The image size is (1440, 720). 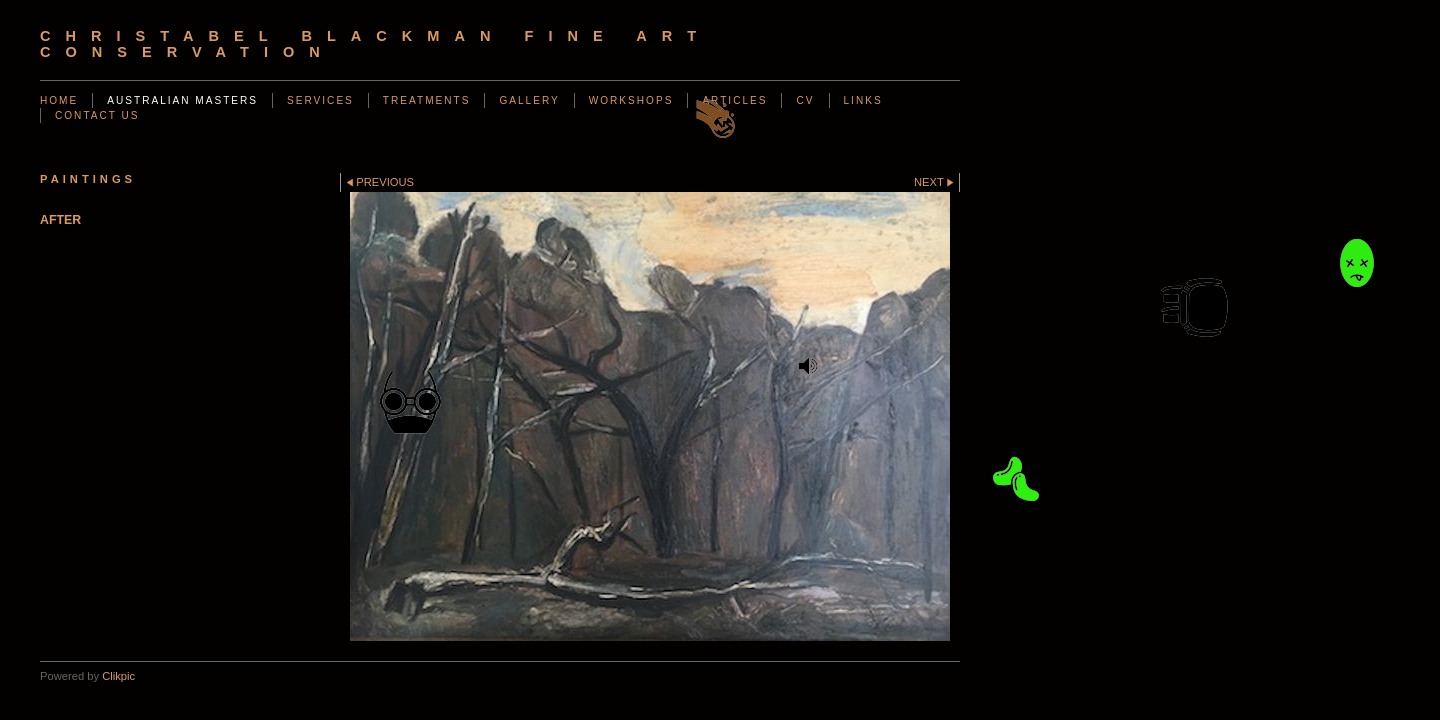 I want to click on access medical or healthcare services, so click(x=410, y=402).